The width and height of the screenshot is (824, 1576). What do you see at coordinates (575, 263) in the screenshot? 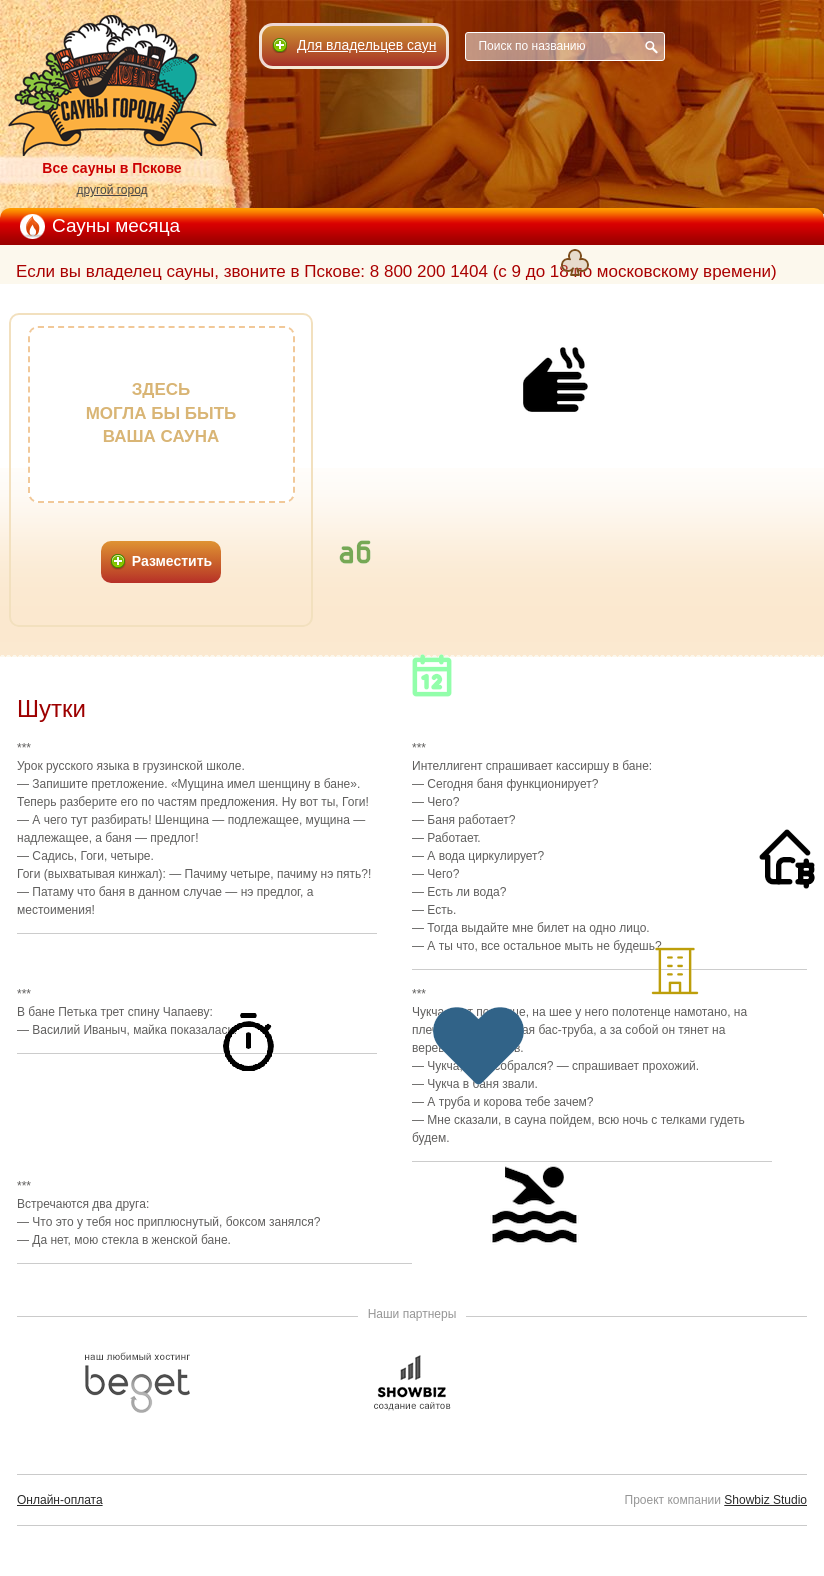
I see `represents the clubs suit in a card game` at bounding box center [575, 263].